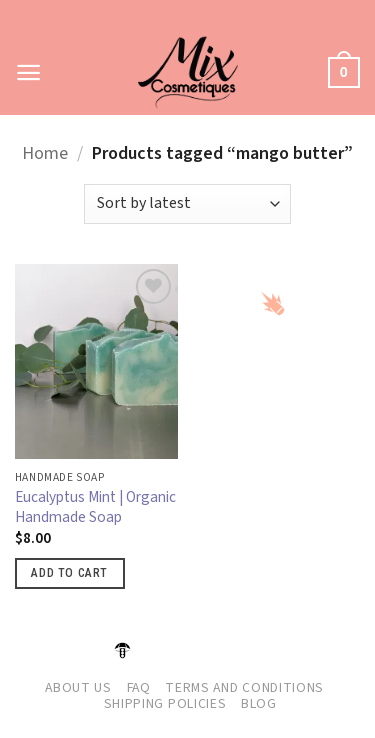  I want to click on game item or power-up mushroom, so click(122, 650).